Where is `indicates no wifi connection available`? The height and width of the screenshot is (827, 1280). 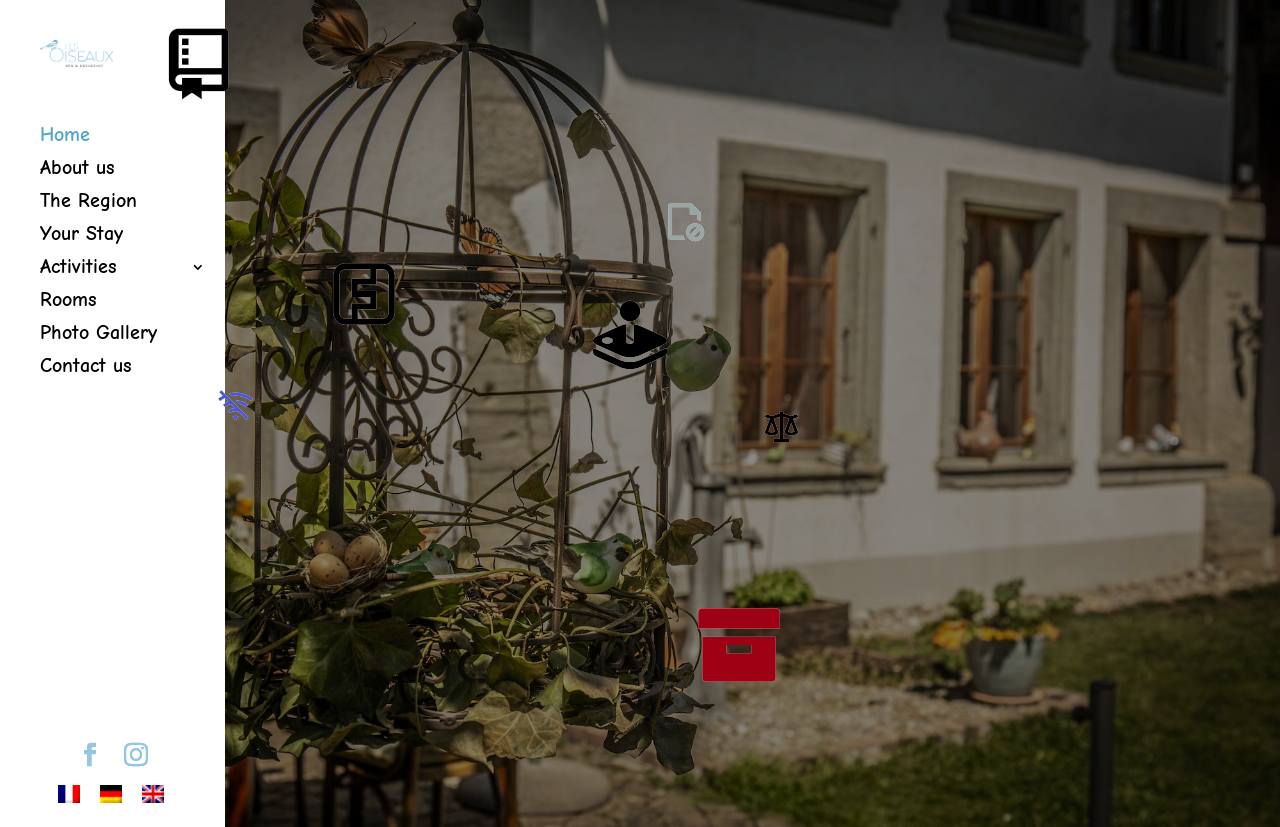 indicates no wifi connection available is located at coordinates (235, 406).